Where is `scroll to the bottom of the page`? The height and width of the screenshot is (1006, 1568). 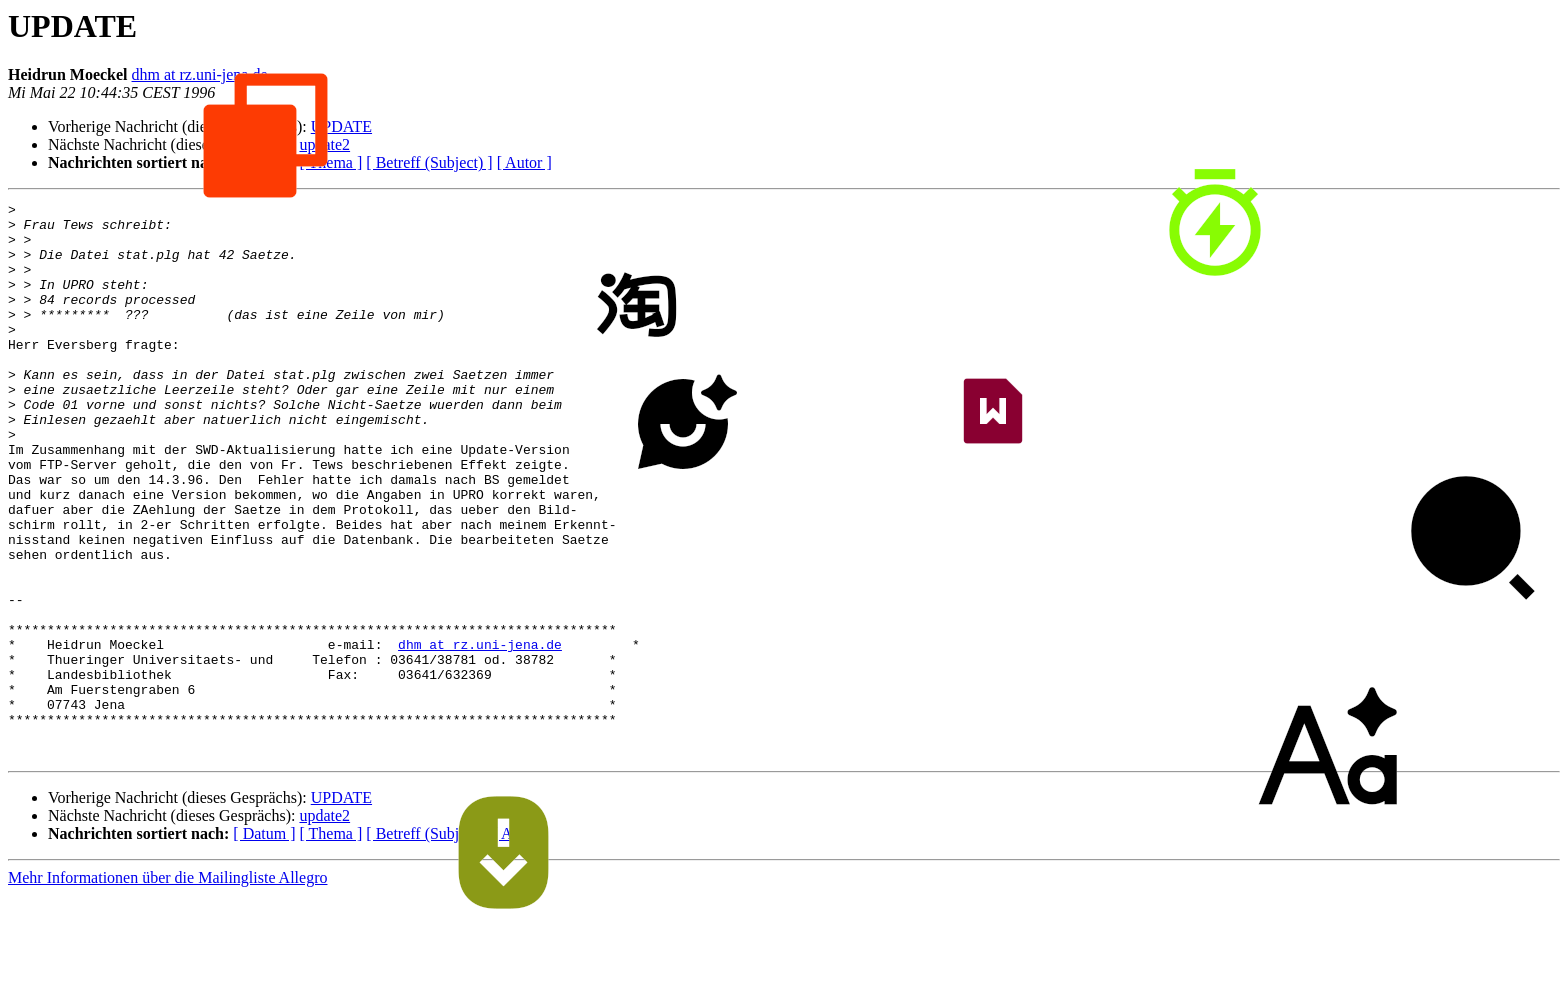 scroll to the bottom of the page is located at coordinates (503, 852).